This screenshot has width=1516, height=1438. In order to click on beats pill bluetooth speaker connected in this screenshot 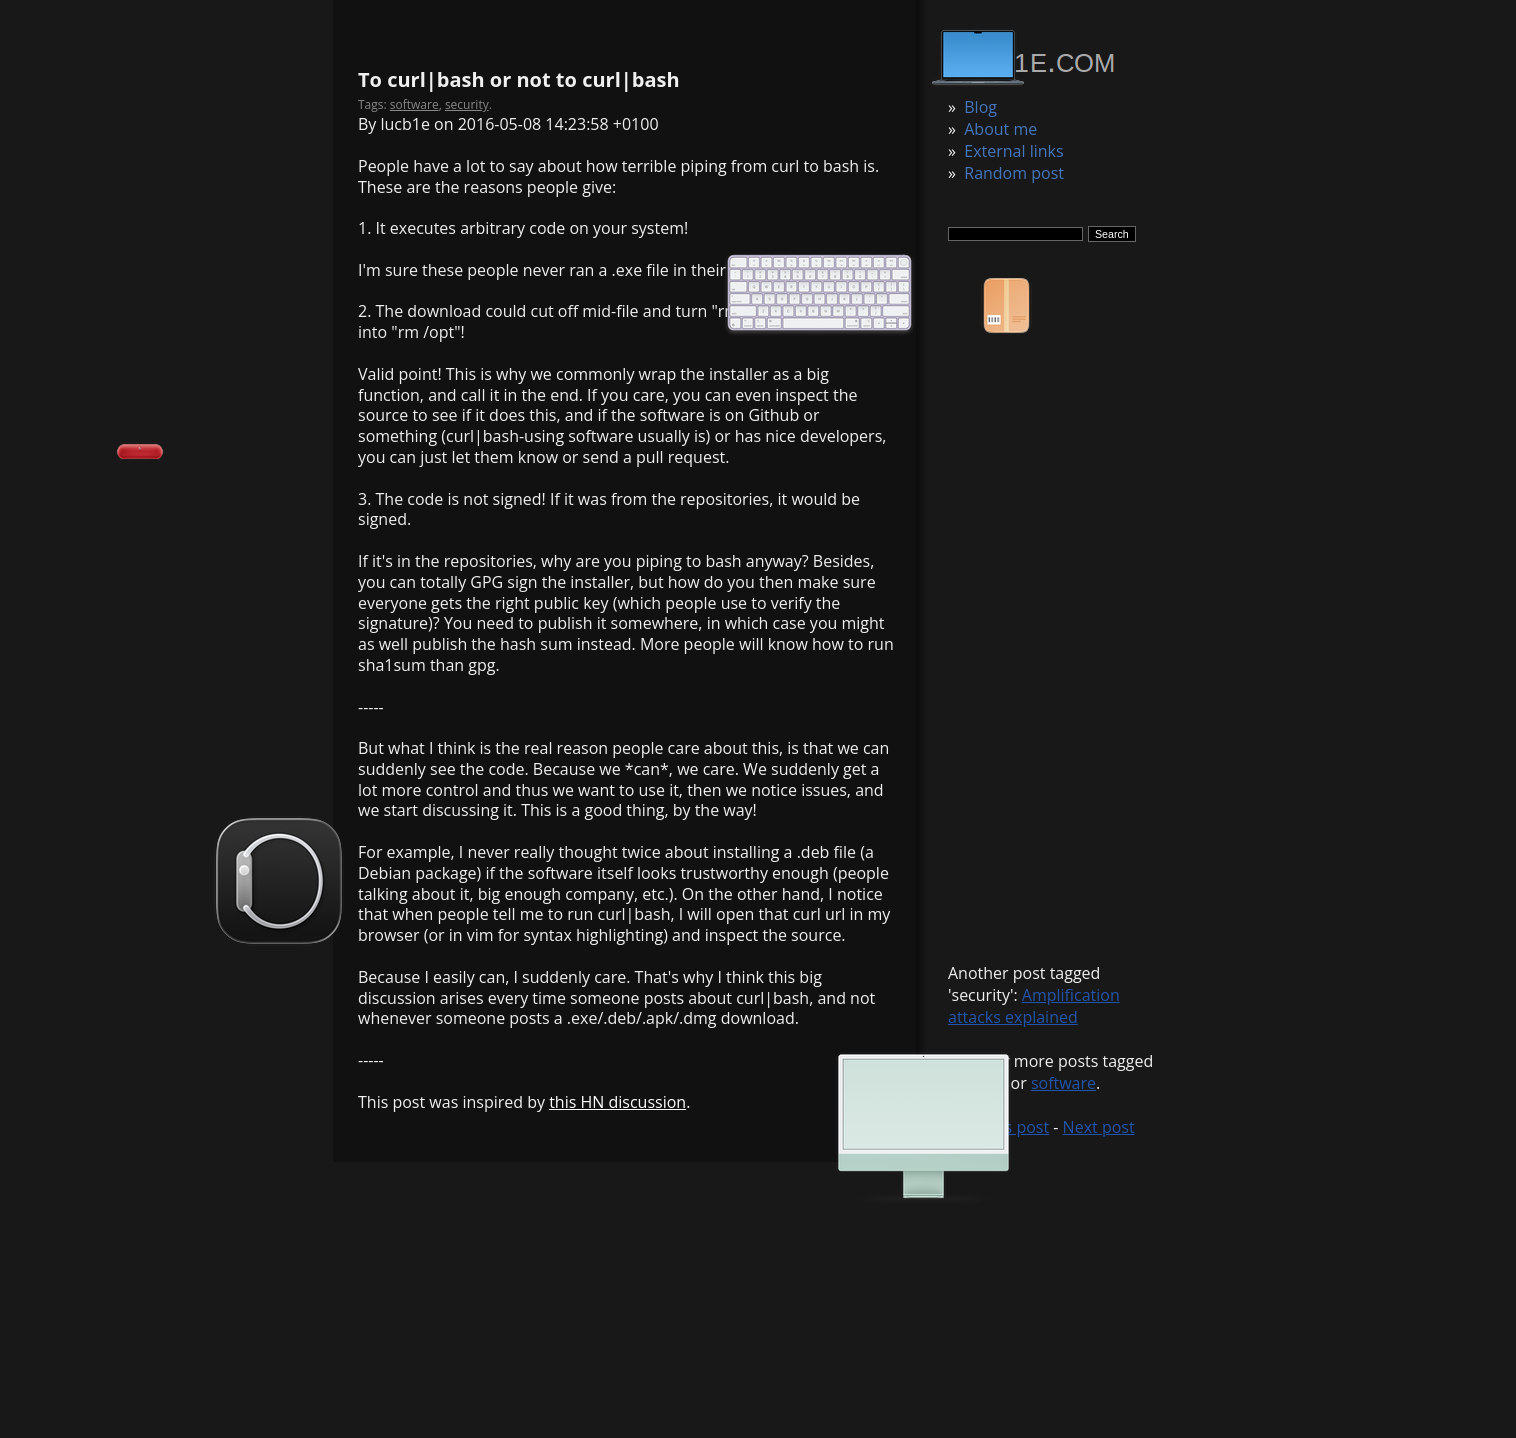, I will do `click(140, 452)`.